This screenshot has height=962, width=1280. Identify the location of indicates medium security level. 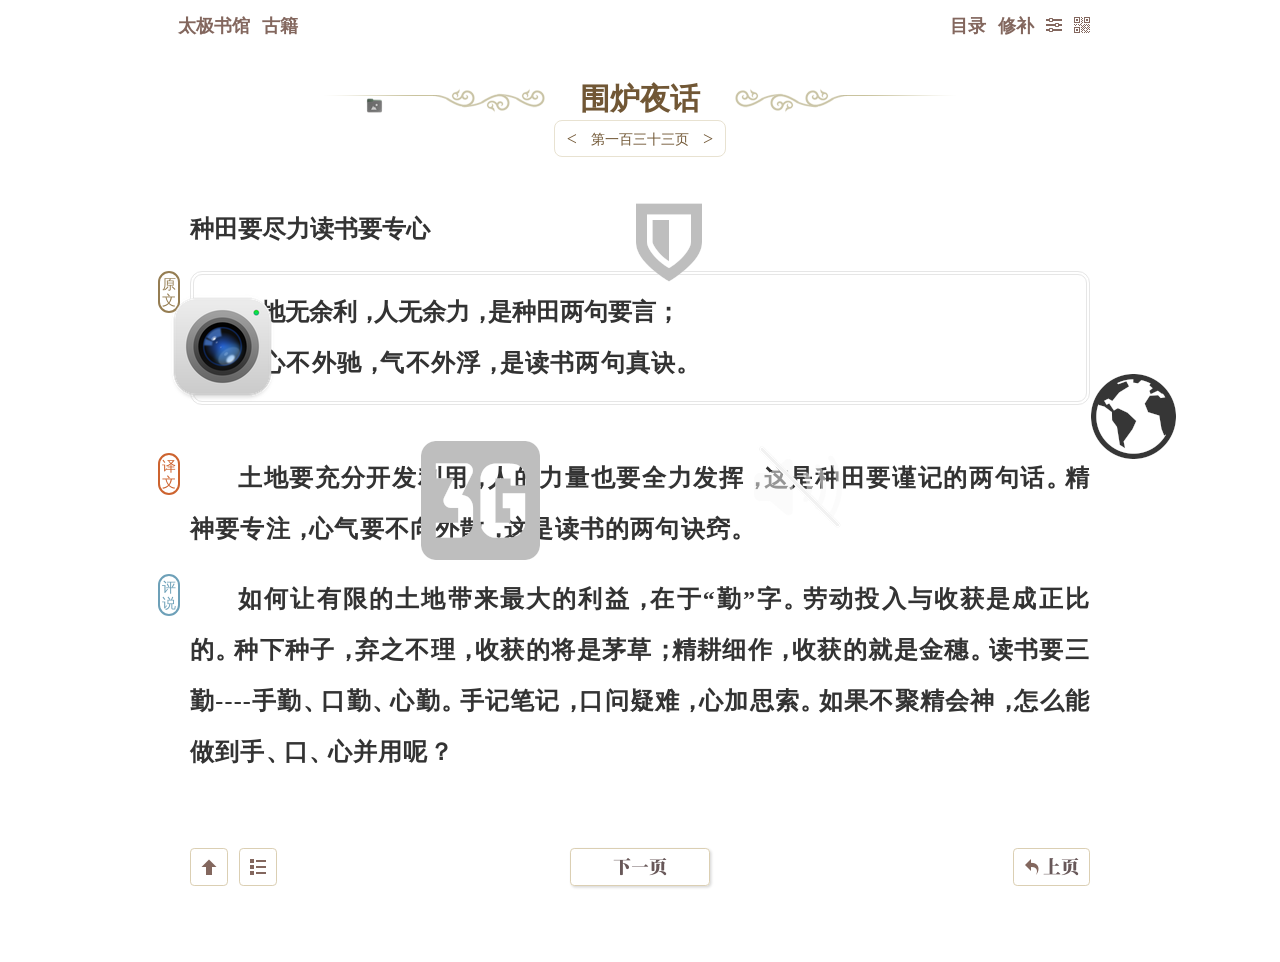
(669, 242).